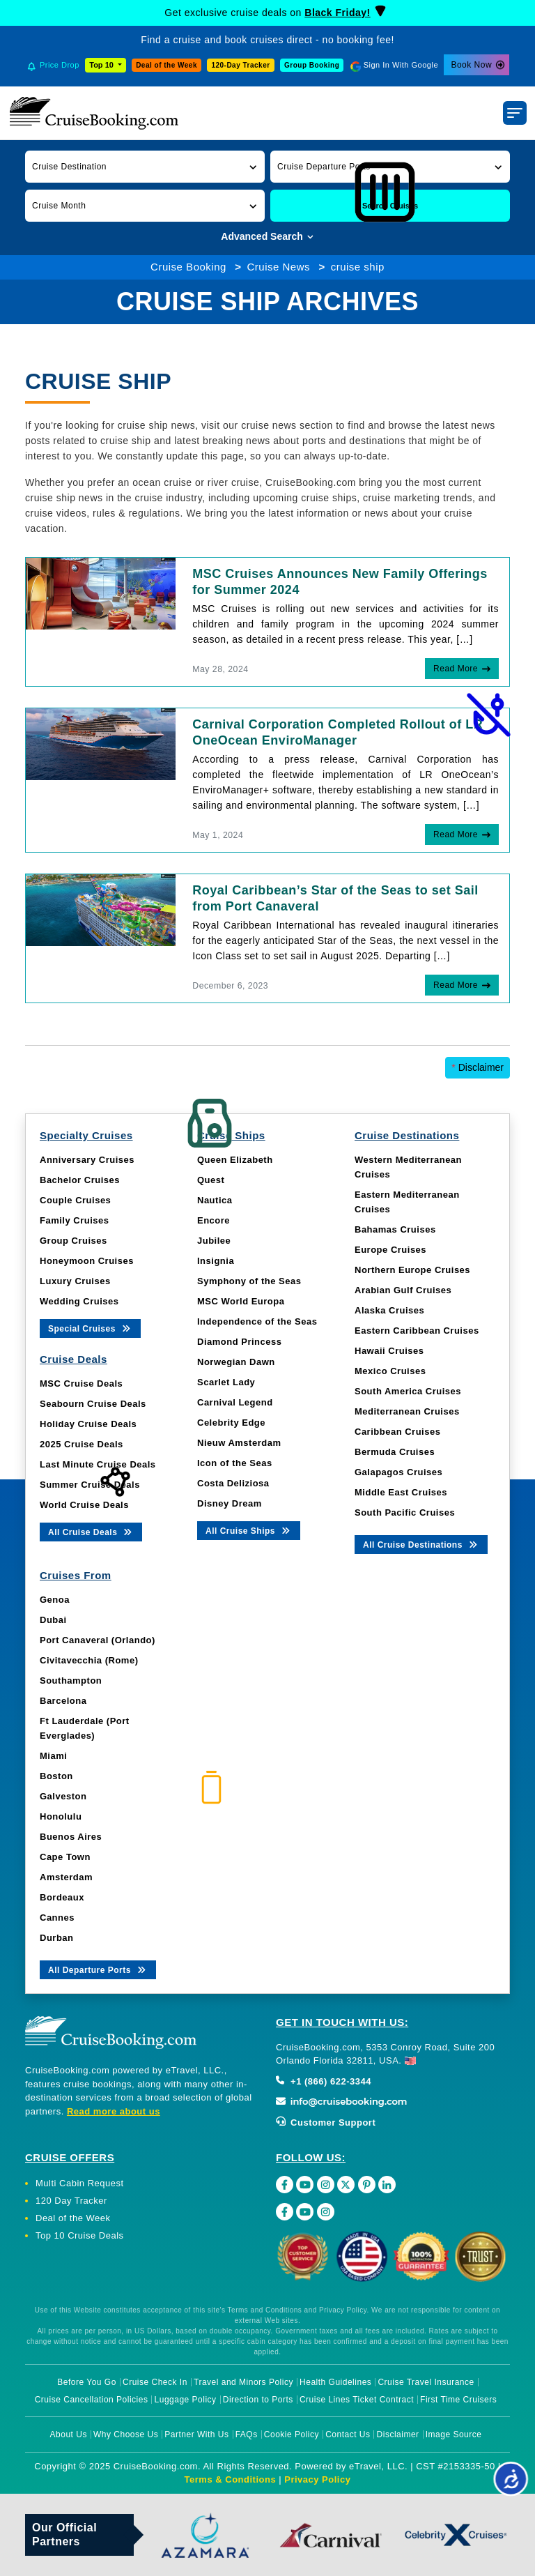 The height and width of the screenshot is (2576, 535). Describe the element at coordinates (115, 1481) in the screenshot. I see `create a polygon shape` at that location.